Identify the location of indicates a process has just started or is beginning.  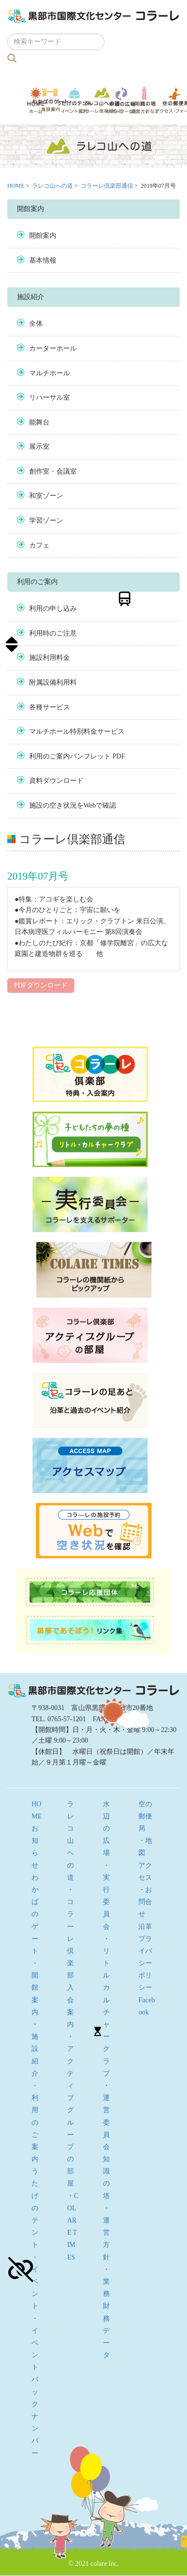
(98, 2031).